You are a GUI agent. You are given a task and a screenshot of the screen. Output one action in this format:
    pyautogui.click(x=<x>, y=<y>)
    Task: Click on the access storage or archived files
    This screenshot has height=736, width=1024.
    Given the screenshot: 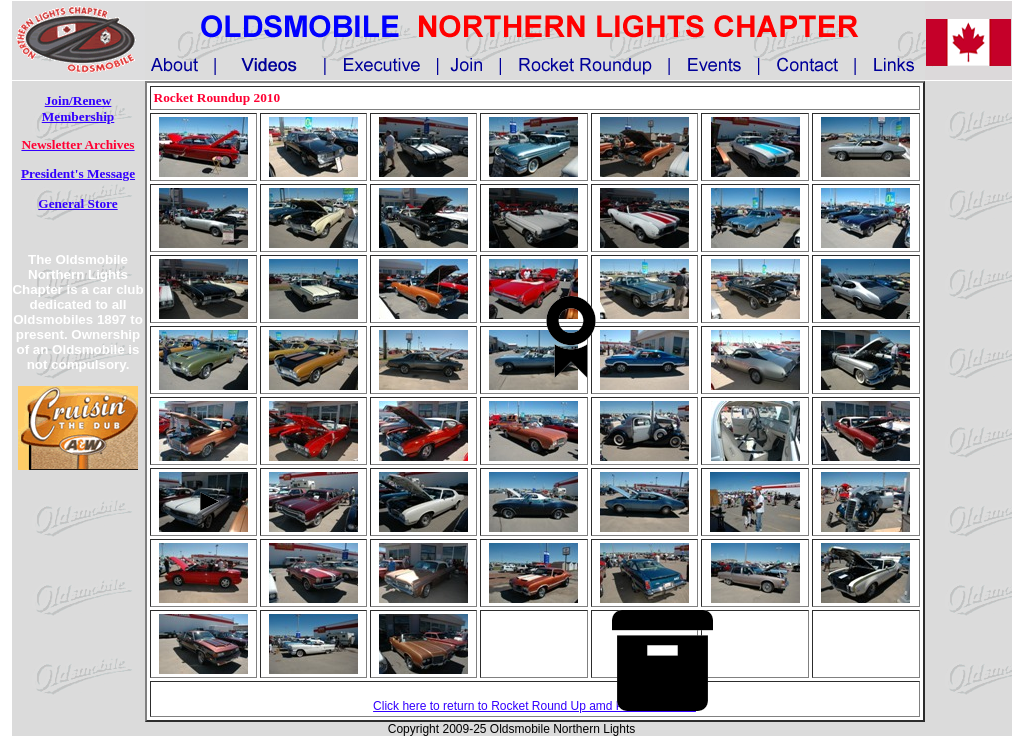 What is the action you would take?
    pyautogui.click(x=662, y=660)
    